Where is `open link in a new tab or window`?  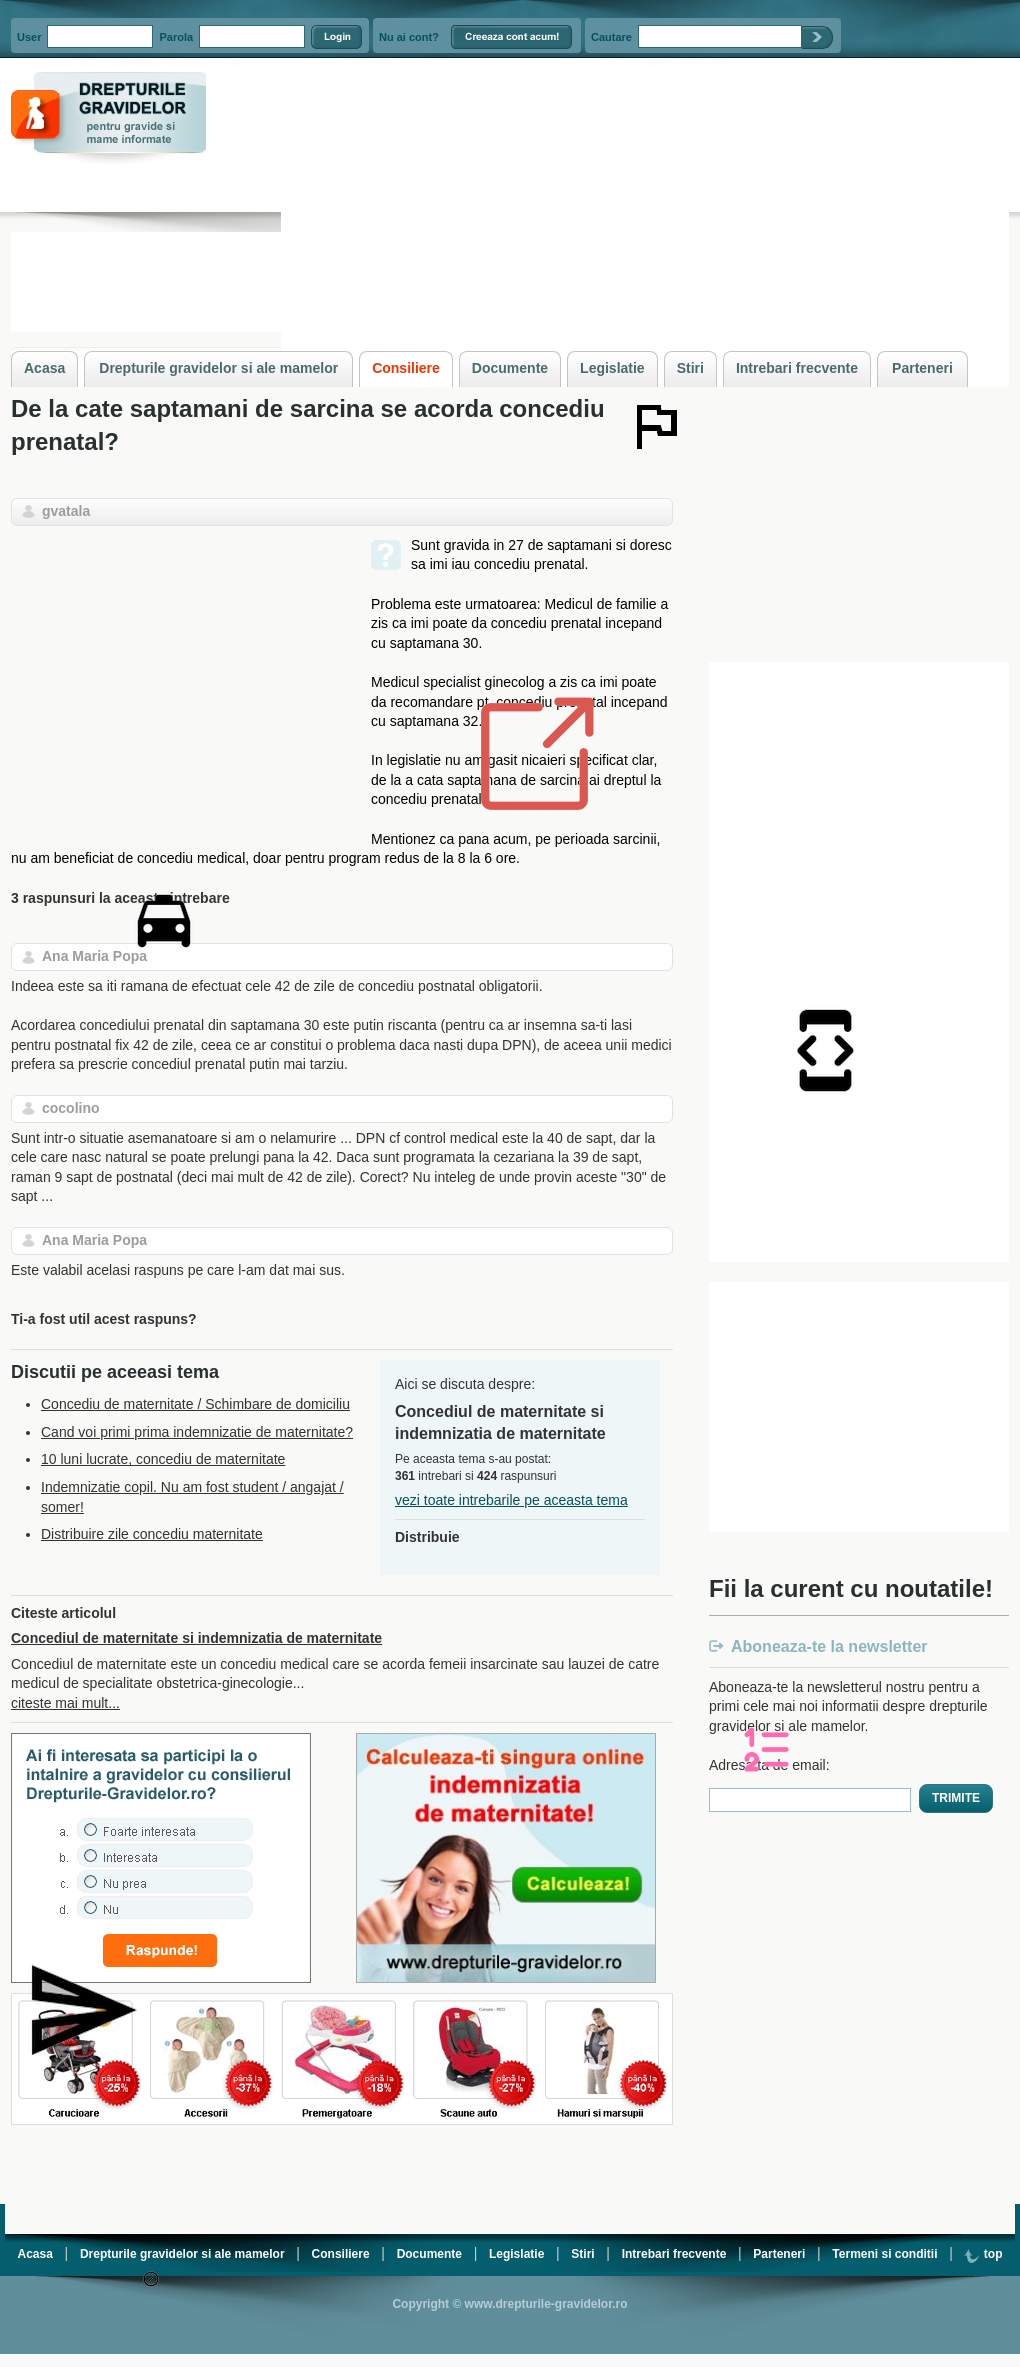
open link in a new tab or window is located at coordinates (534, 756).